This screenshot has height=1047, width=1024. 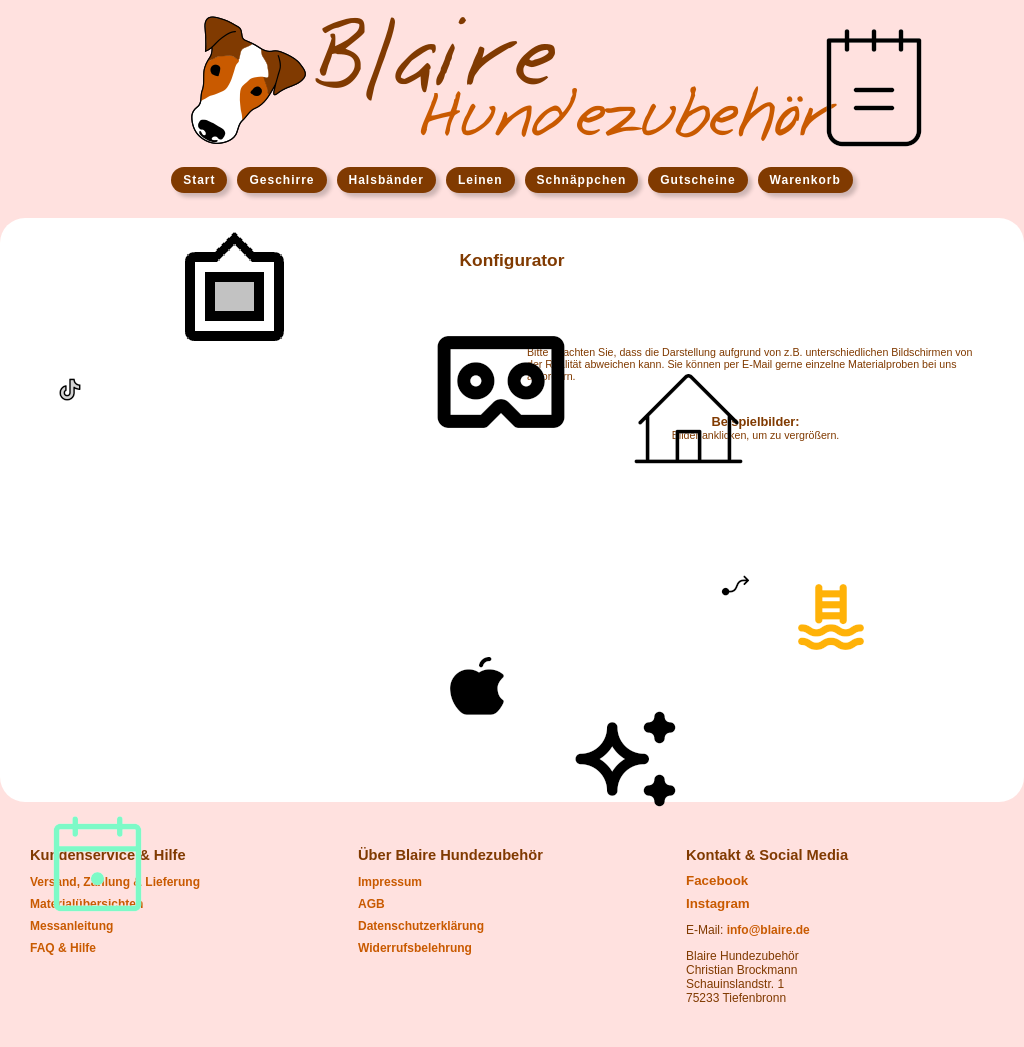 I want to click on navigate to home screen, so click(x=688, y=420).